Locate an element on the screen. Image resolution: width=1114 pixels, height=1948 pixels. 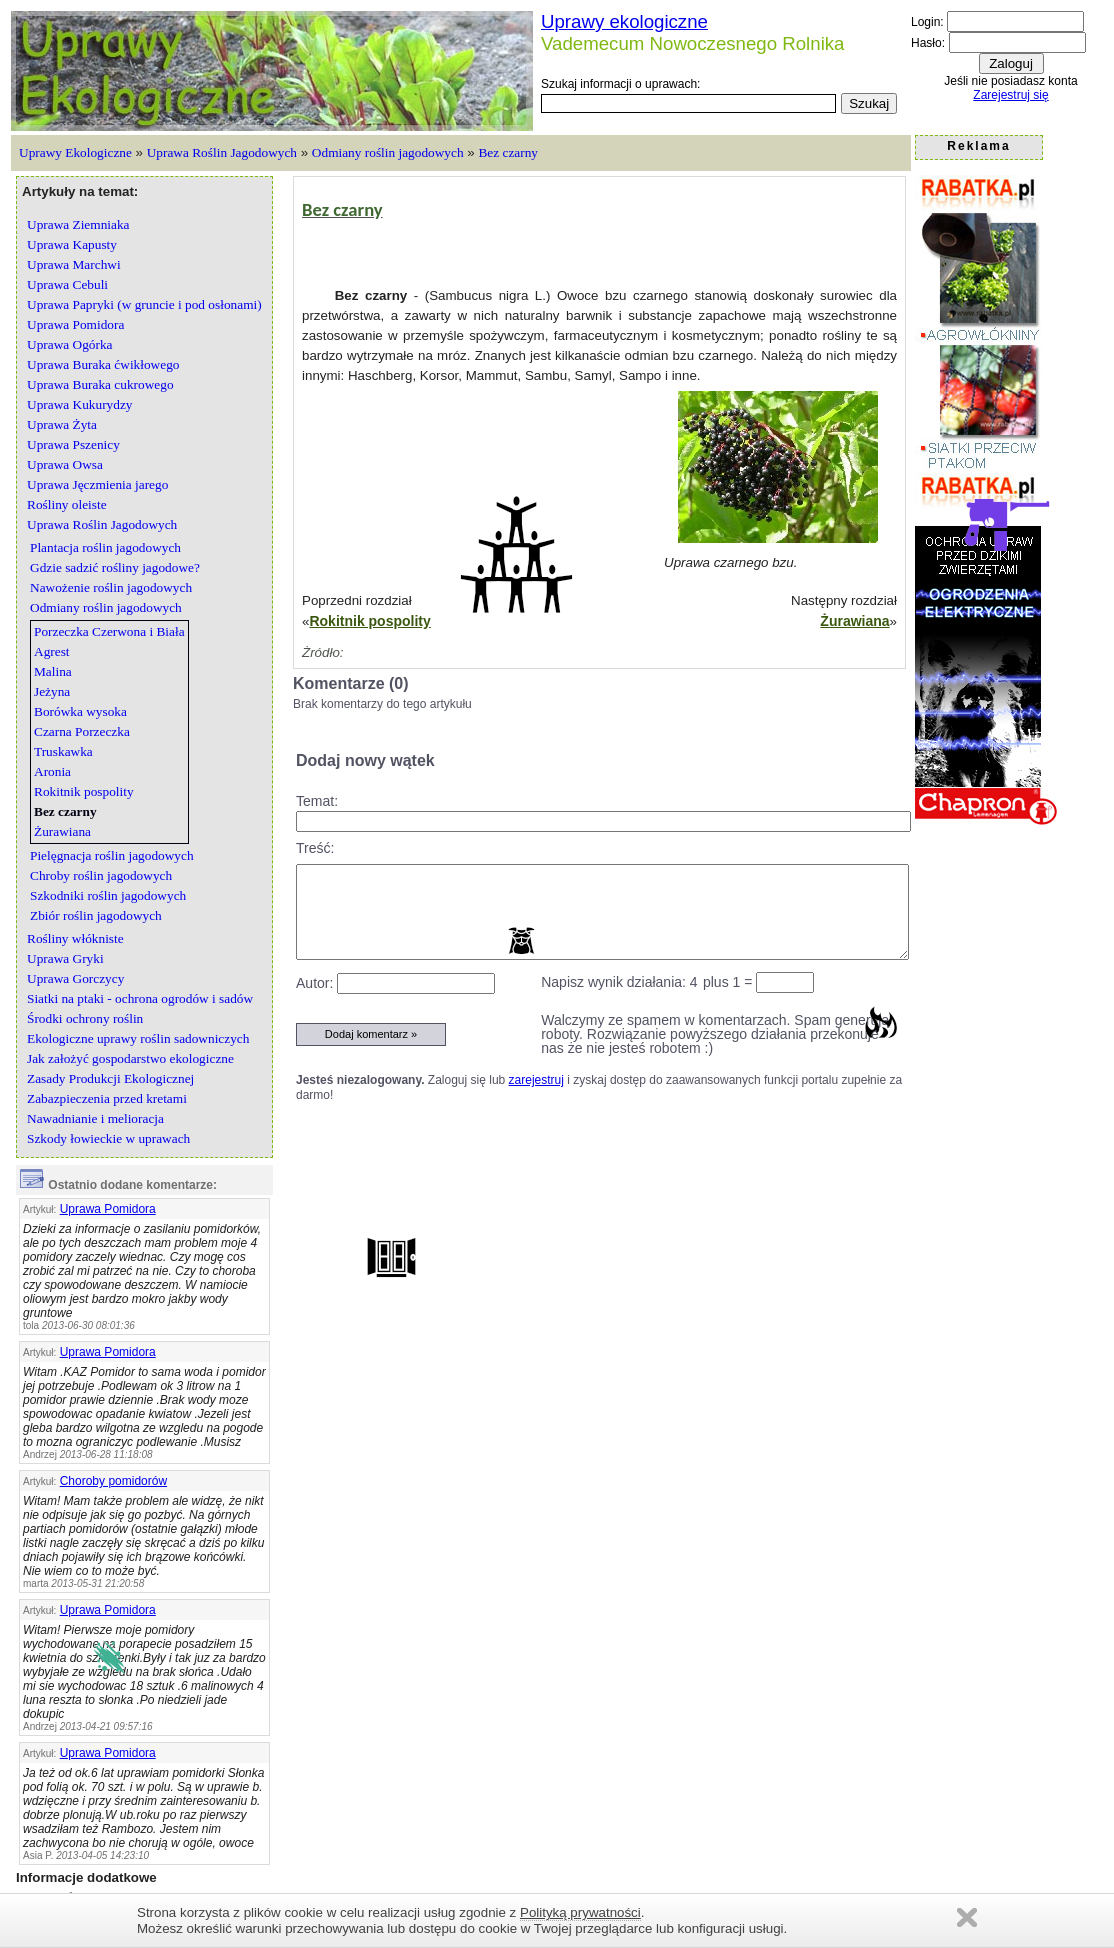
view team hierarchy or organization structure is located at coordinates (516, 554).